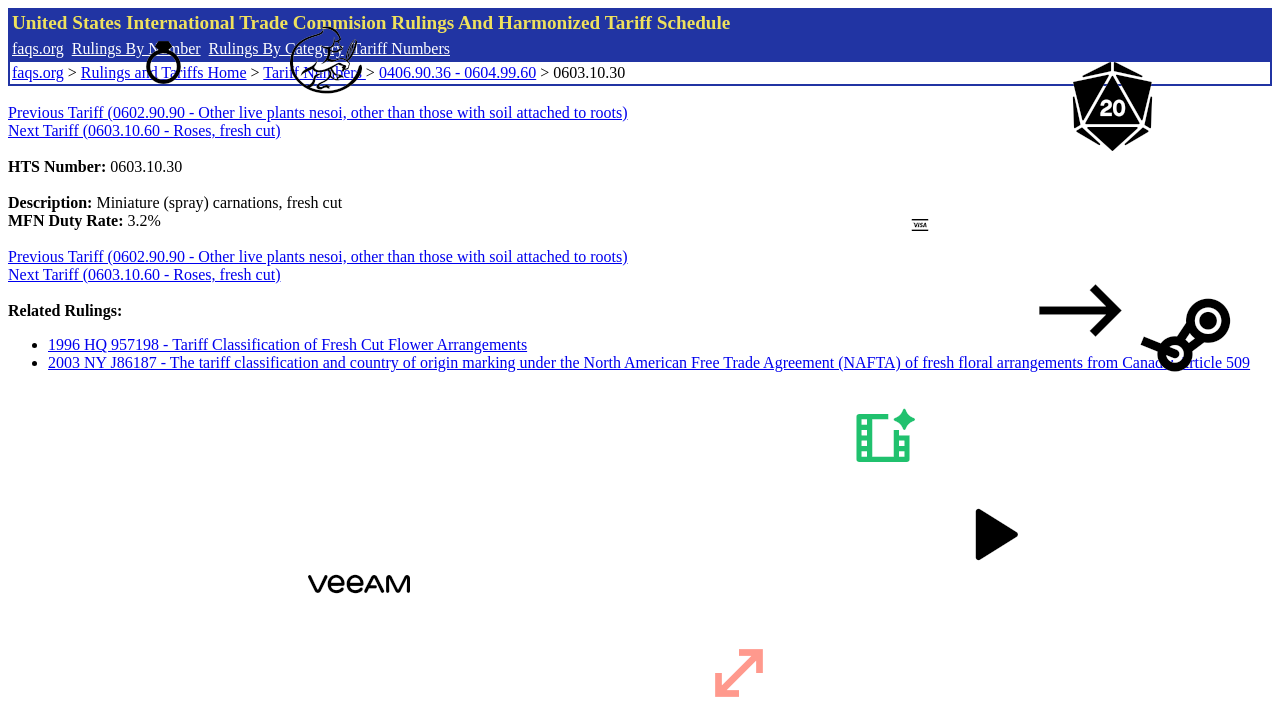 This screenshot has width=1280, height=720. Describe the element at coordinates (992, 534) in the screenshot. I see `play media or video content` at that location.